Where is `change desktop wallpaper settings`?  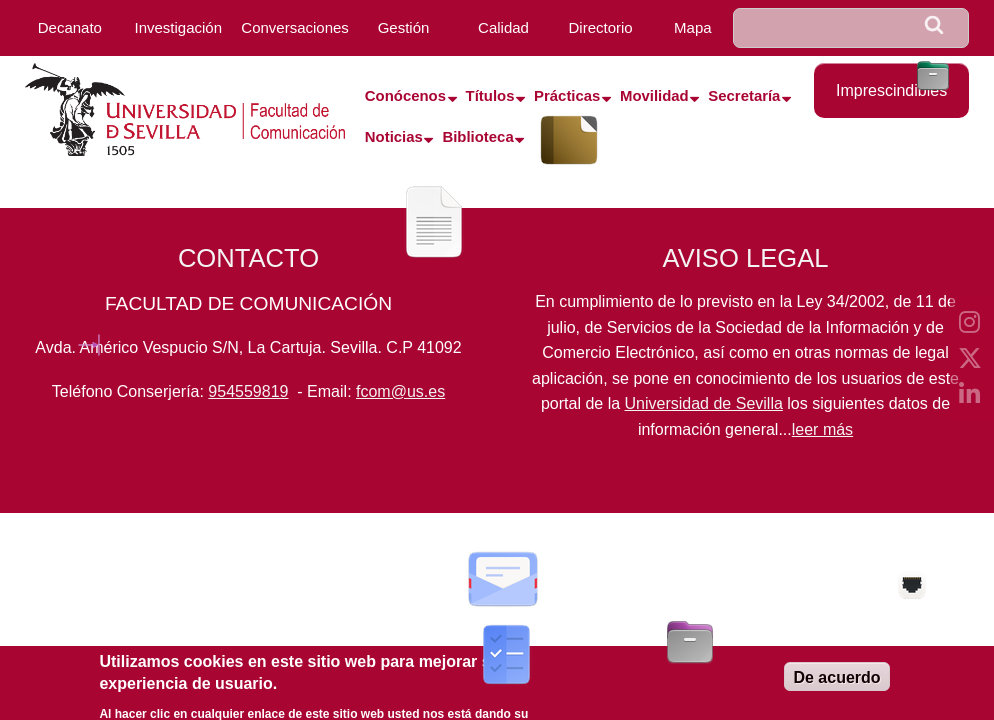
change desktop wallpaper settings is located at coordinates (569, 138).